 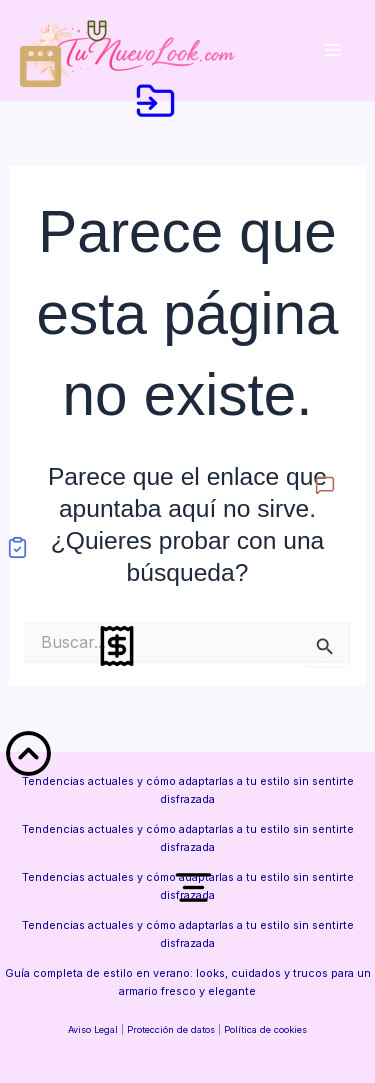 What do you see at coordinates (155, 101) in the screenshot?
I see `import files into folder` at bounding box center [155, 101].